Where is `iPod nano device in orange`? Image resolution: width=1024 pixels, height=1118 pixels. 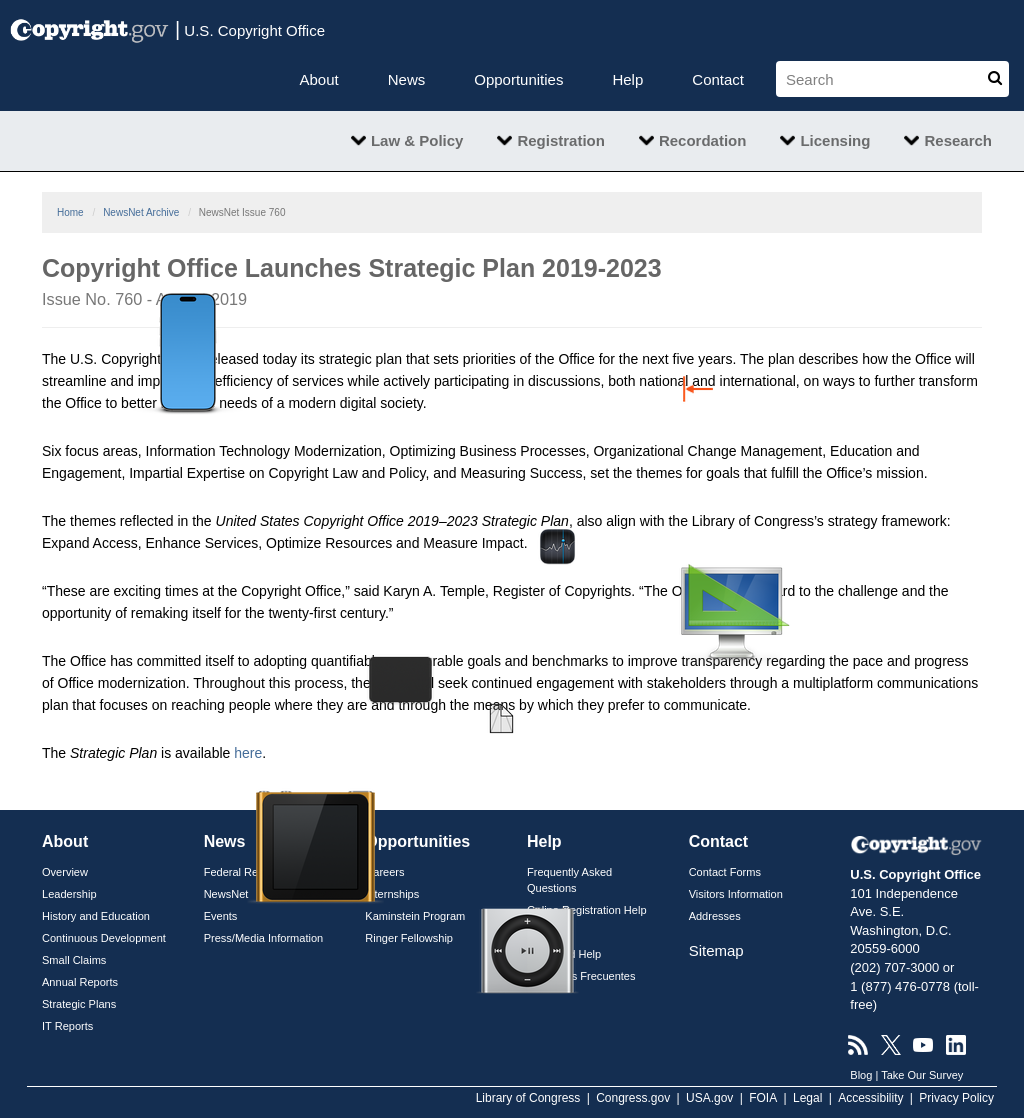
iPod nano device in orange is located at coordinates (315, 846).